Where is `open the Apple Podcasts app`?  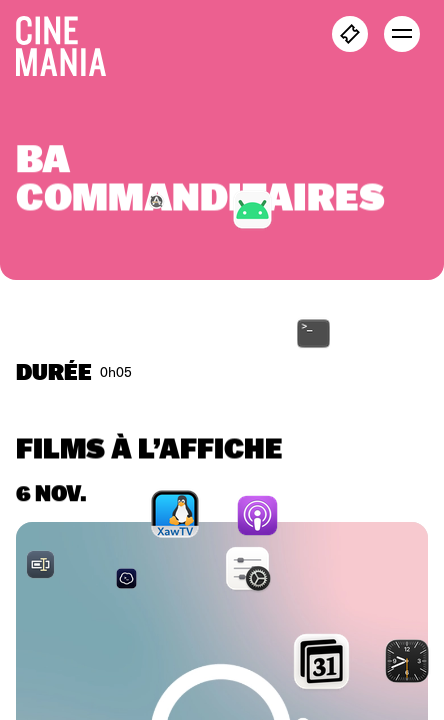 open the Apple Podcasts app is located at coordinates (257, 515).